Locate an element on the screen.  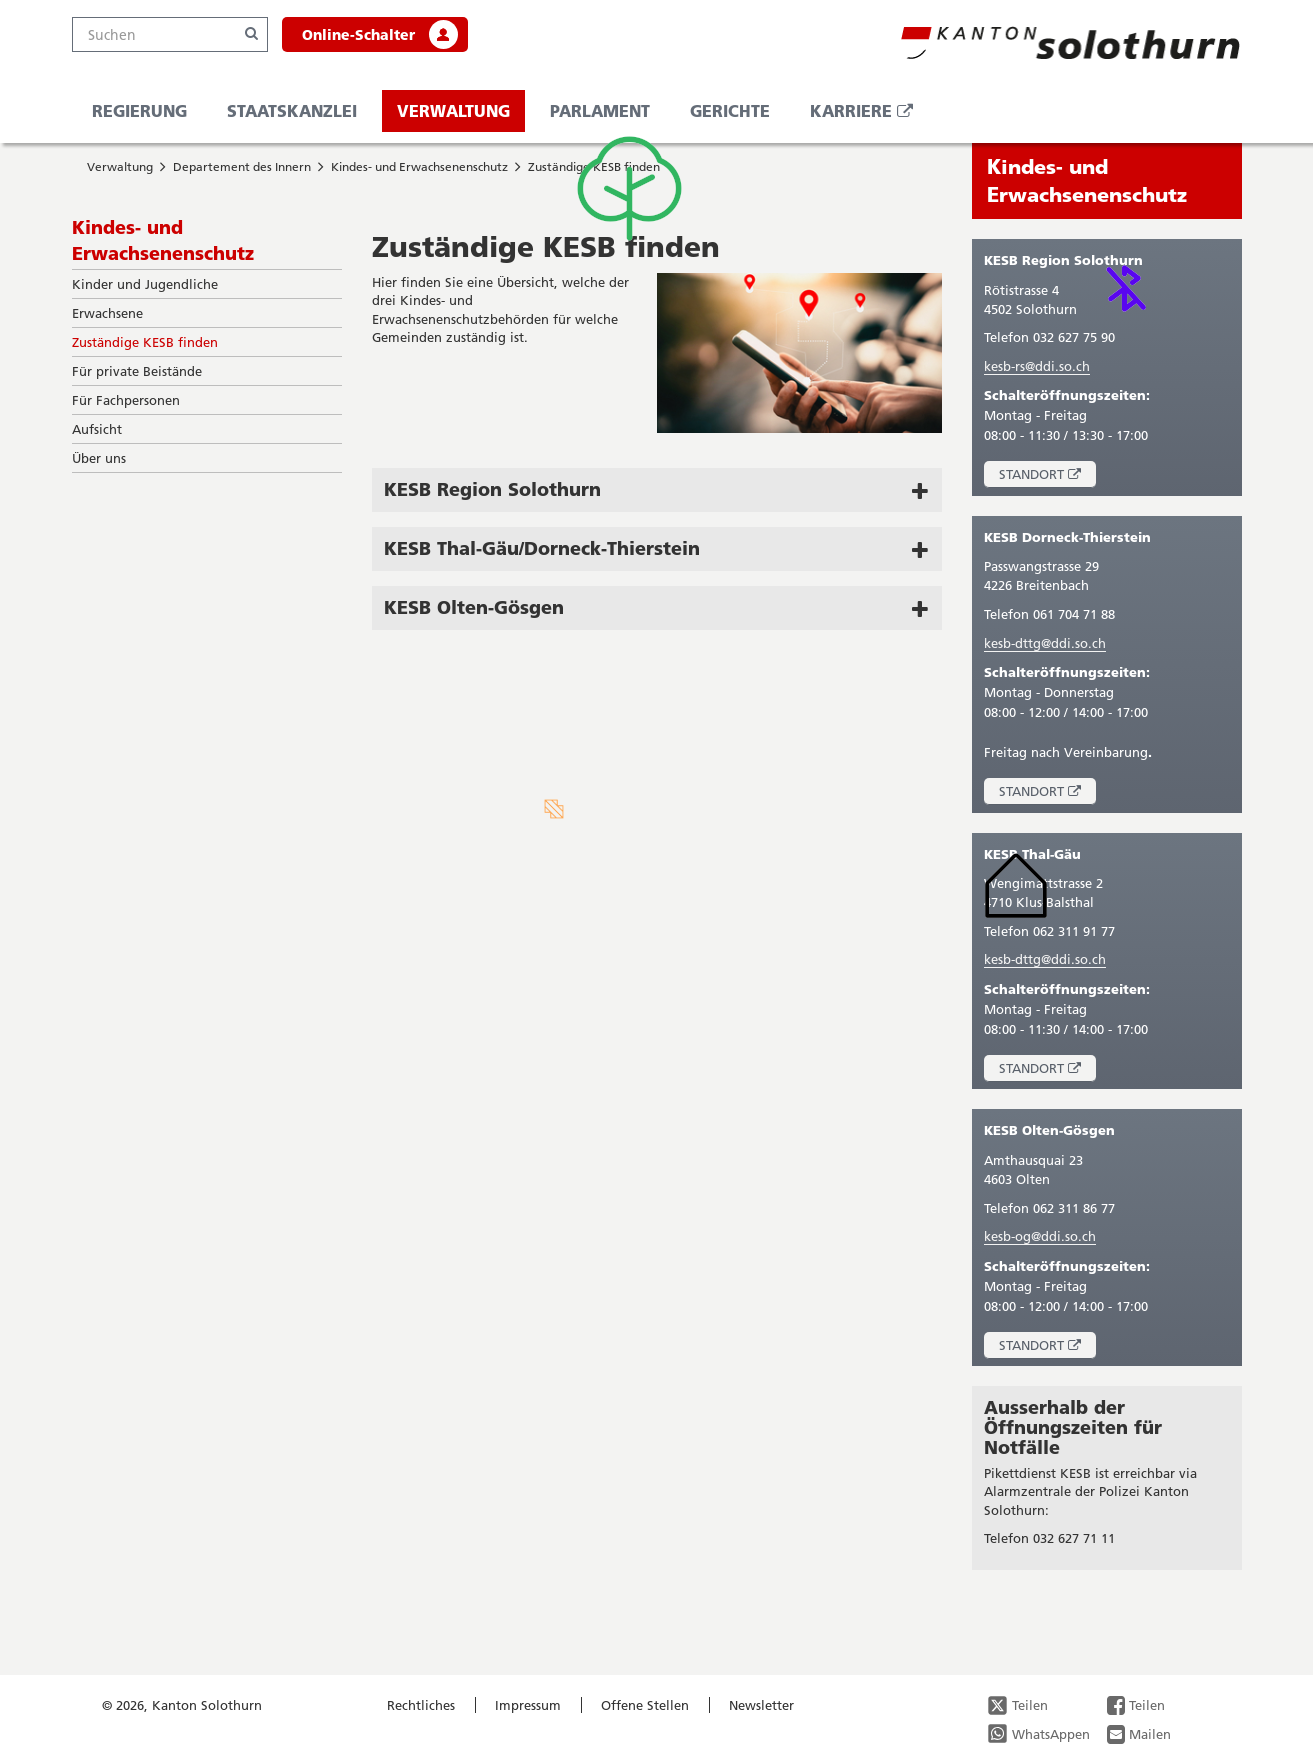
bluetooth is disabled or turned off is located at coordinates (1124, 288).